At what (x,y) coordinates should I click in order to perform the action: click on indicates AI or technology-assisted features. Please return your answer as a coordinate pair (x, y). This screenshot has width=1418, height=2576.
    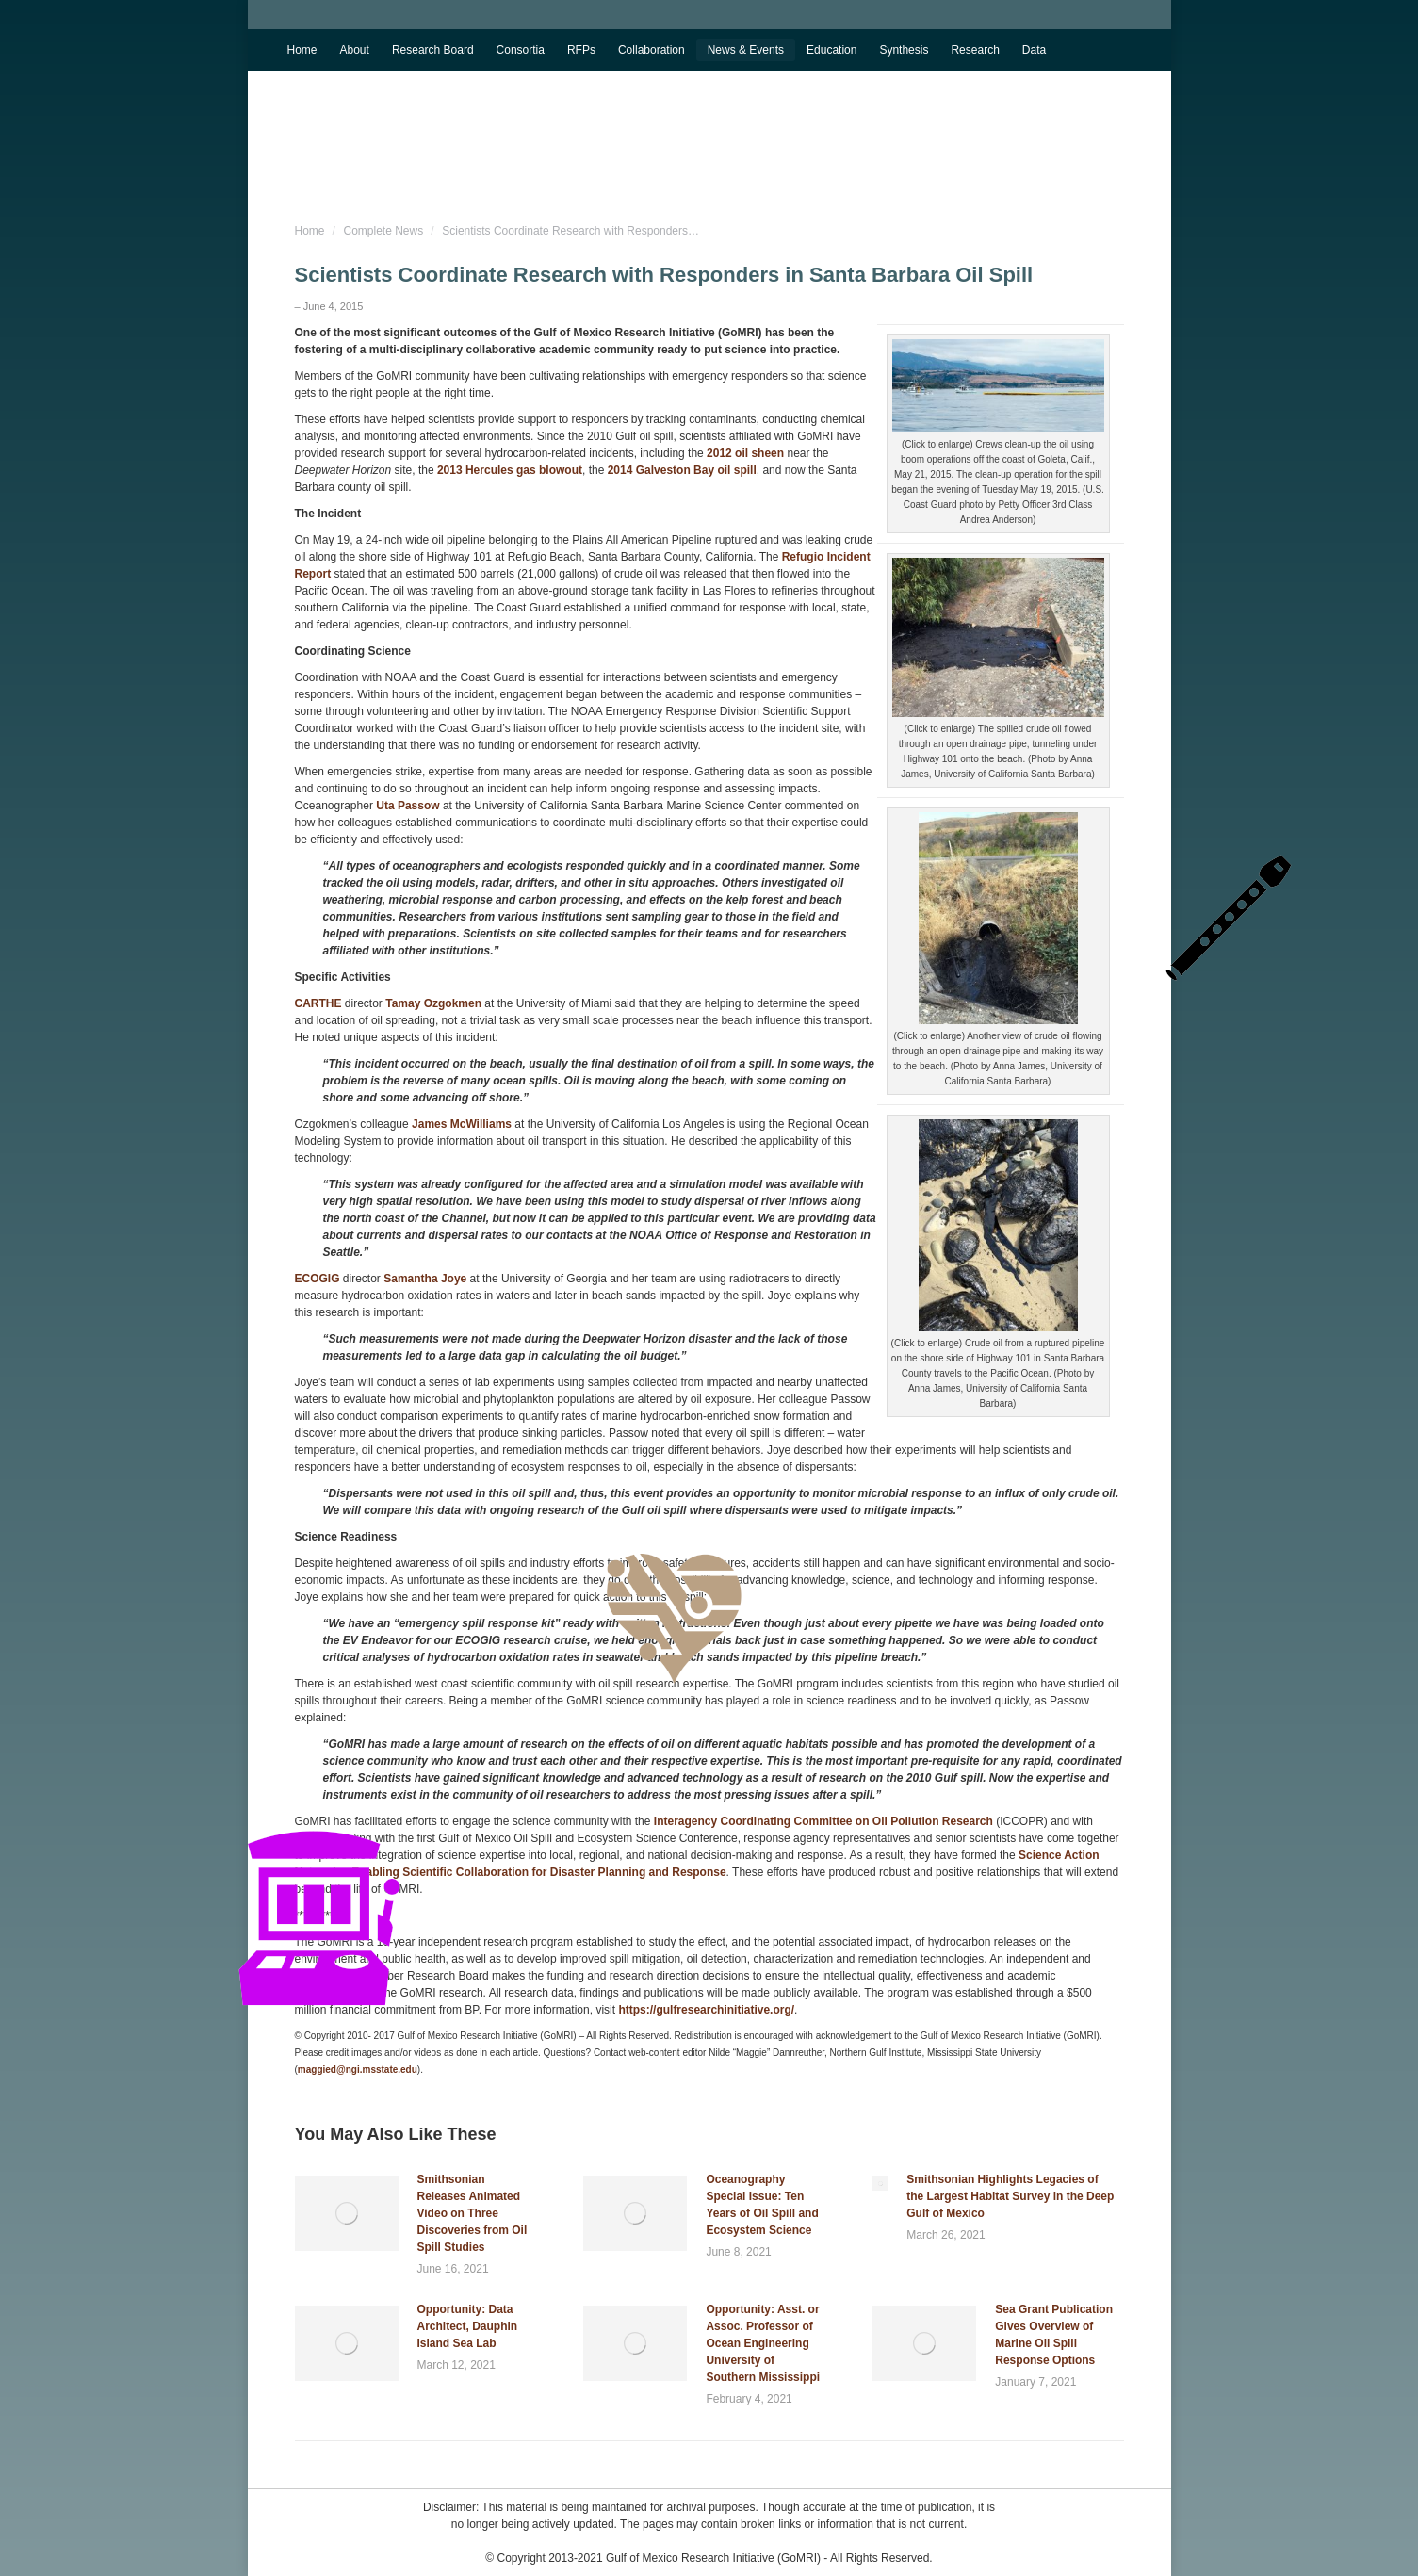
    Looking at the image, I should click on (674, 1619).